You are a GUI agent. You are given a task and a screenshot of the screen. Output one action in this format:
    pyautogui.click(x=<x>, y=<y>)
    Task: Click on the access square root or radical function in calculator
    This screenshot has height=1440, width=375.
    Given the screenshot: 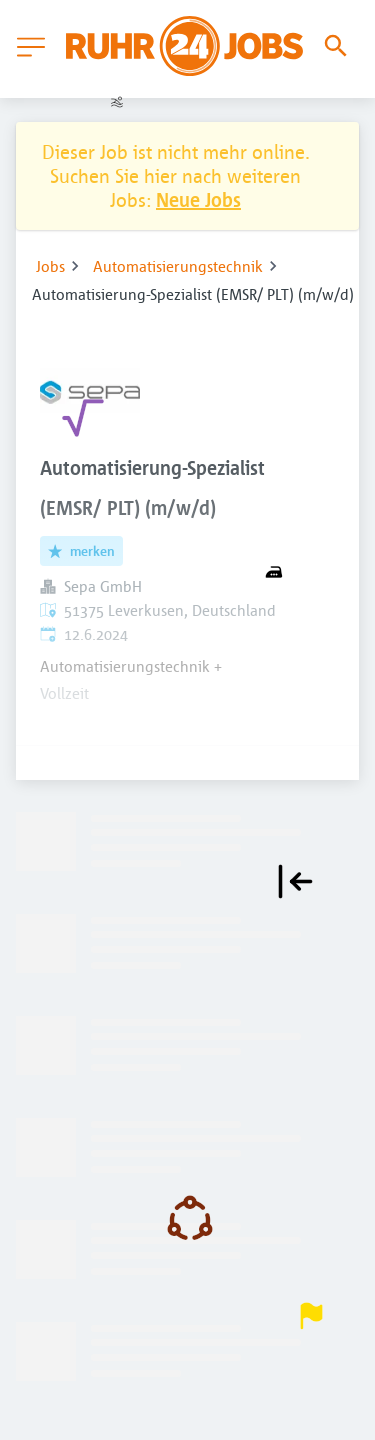 What is the action you would take?
    pyautogui.click(x=83, y=418)
    